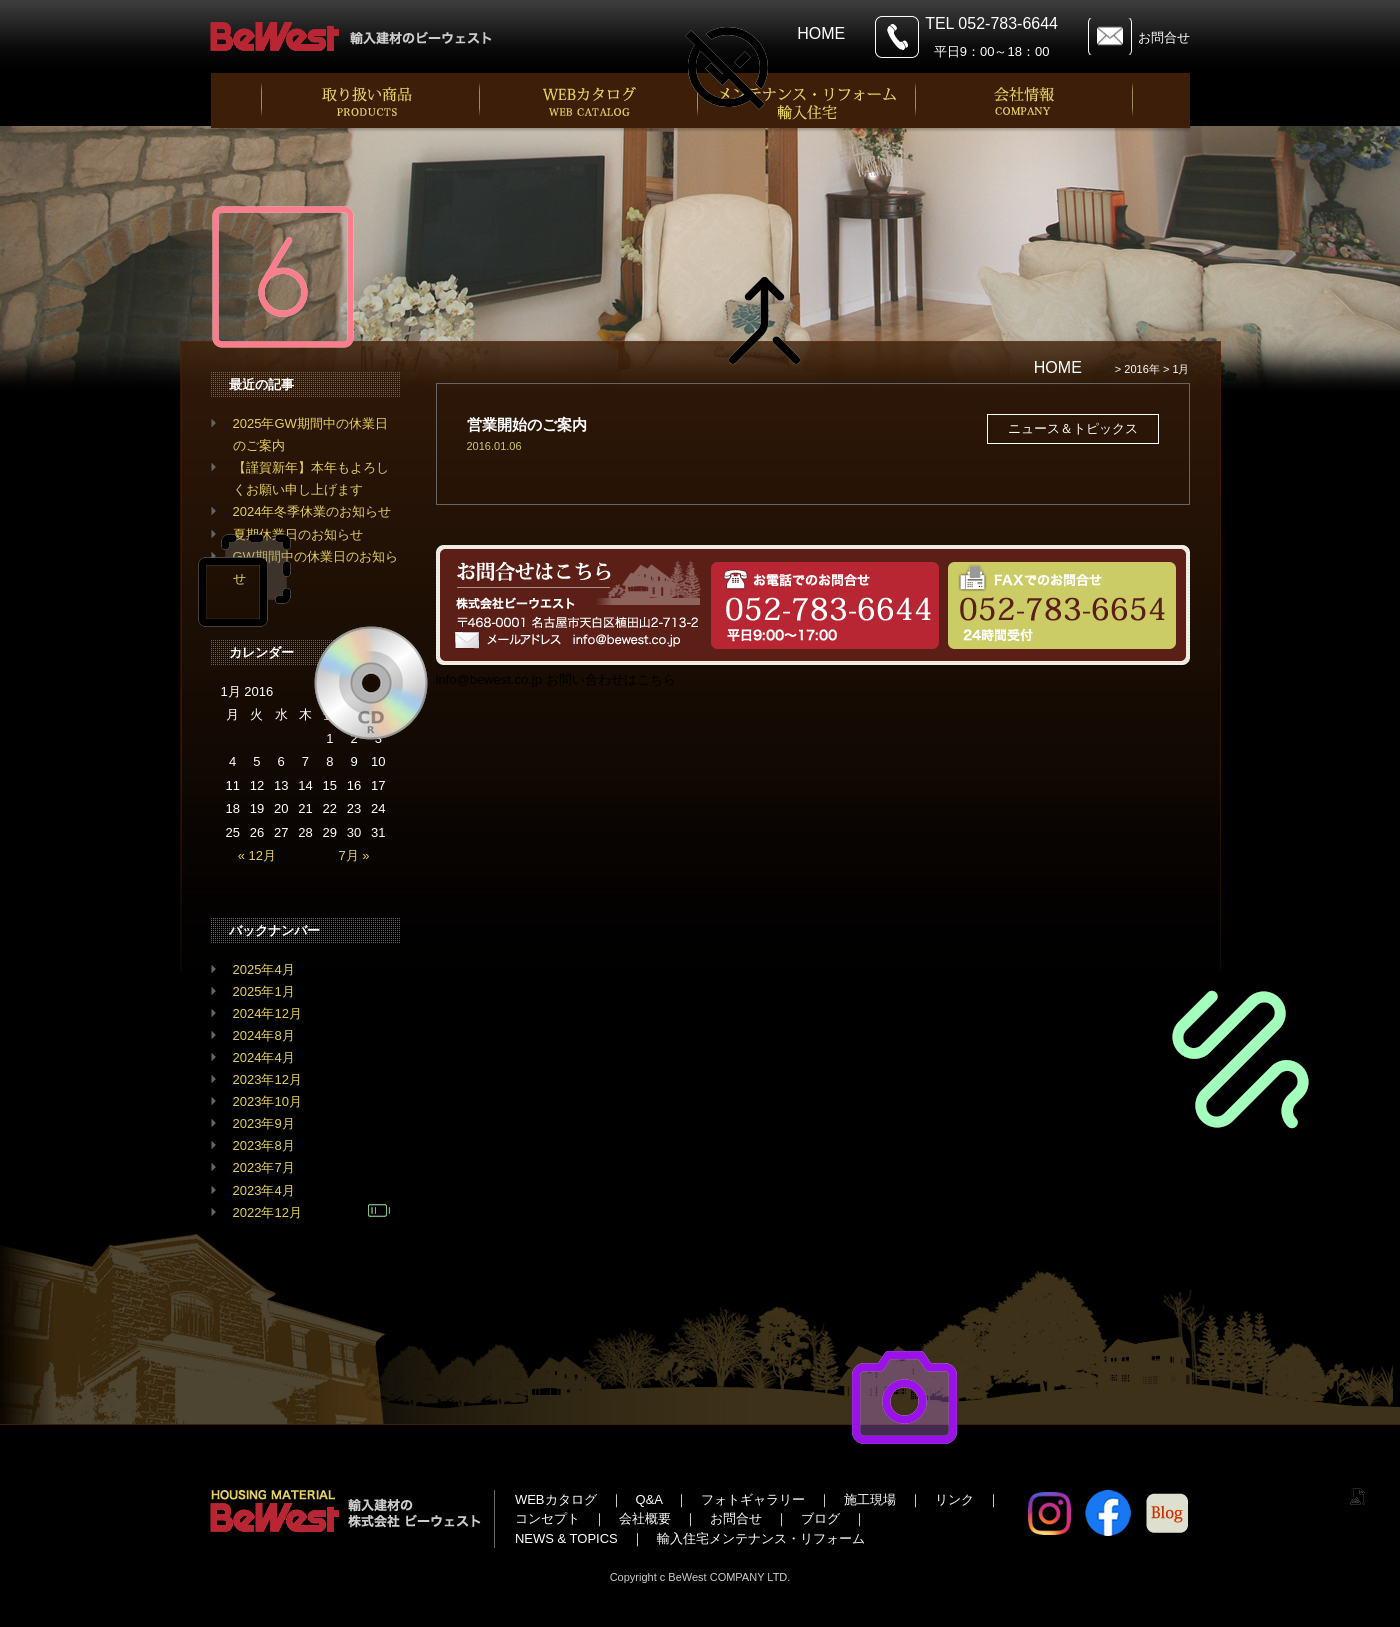 Image resolution: width=1400 pixels, height=1627 pixels. Describe the element at coordinates (728, 67) in the screenshot. I see `indicates content is unpublished or hidden from public view` at that location.